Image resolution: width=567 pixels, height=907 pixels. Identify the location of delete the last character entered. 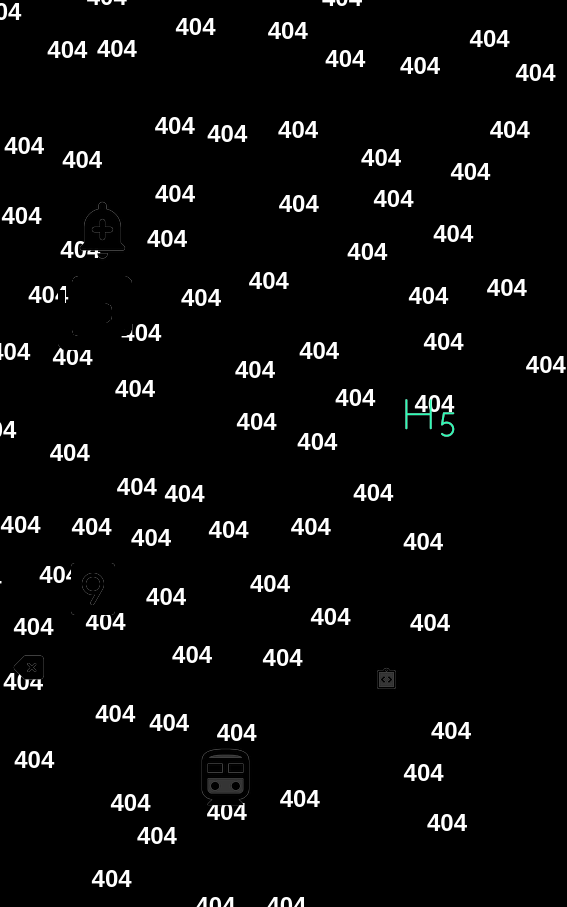
(28, 667).